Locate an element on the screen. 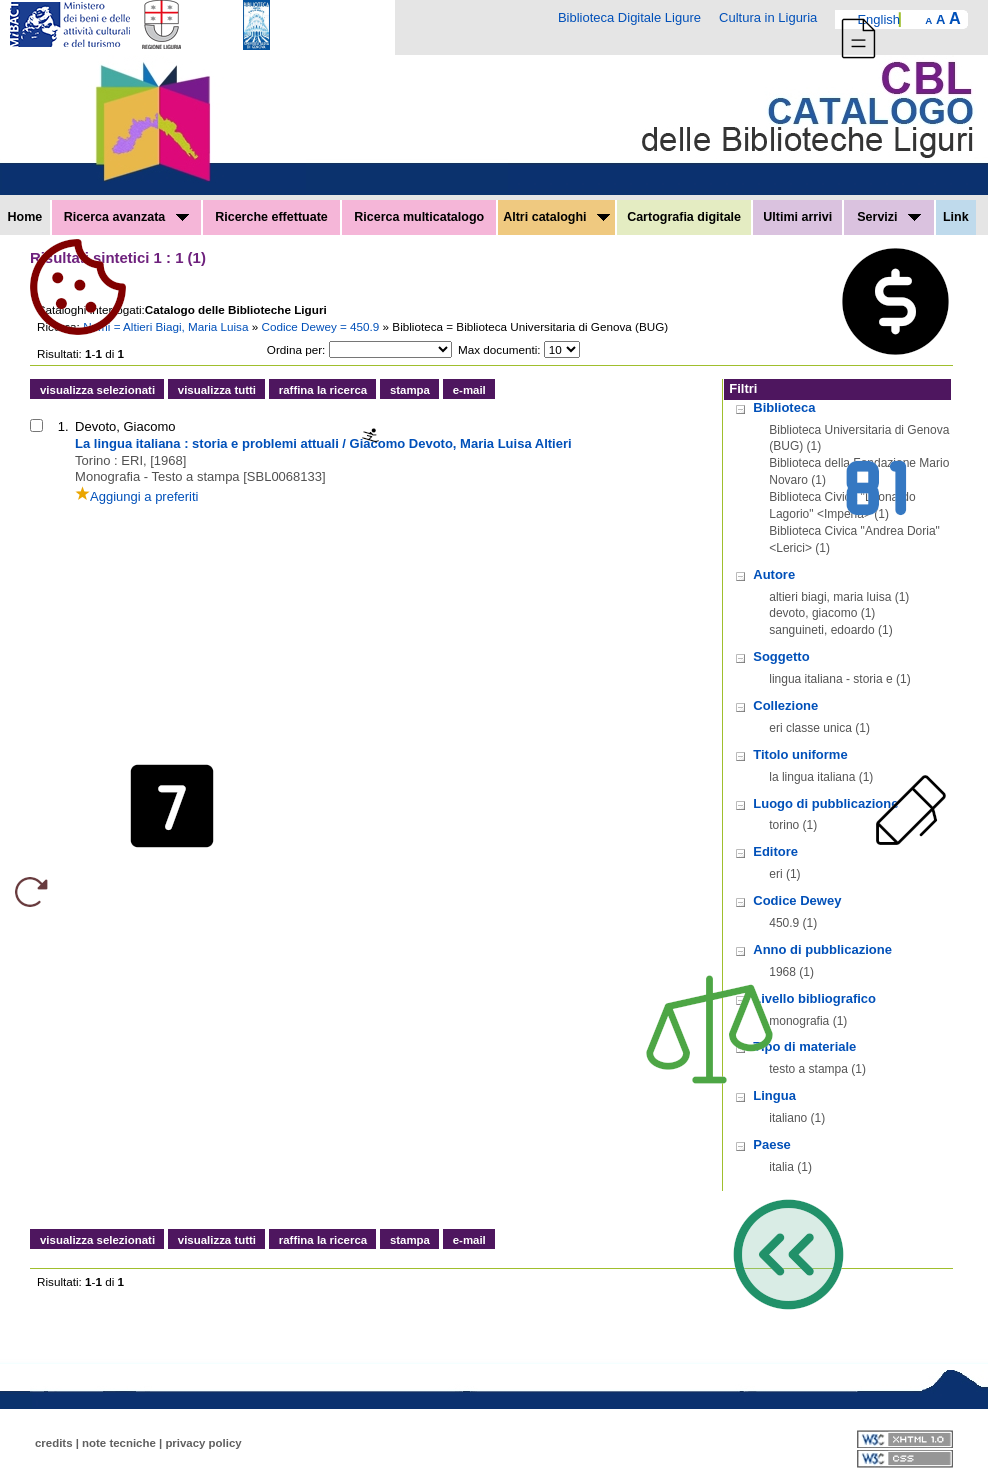 This screenshot has height=1476, width=988. indicates item number 81 in a list or sequence is located at coordinates (879, 488).